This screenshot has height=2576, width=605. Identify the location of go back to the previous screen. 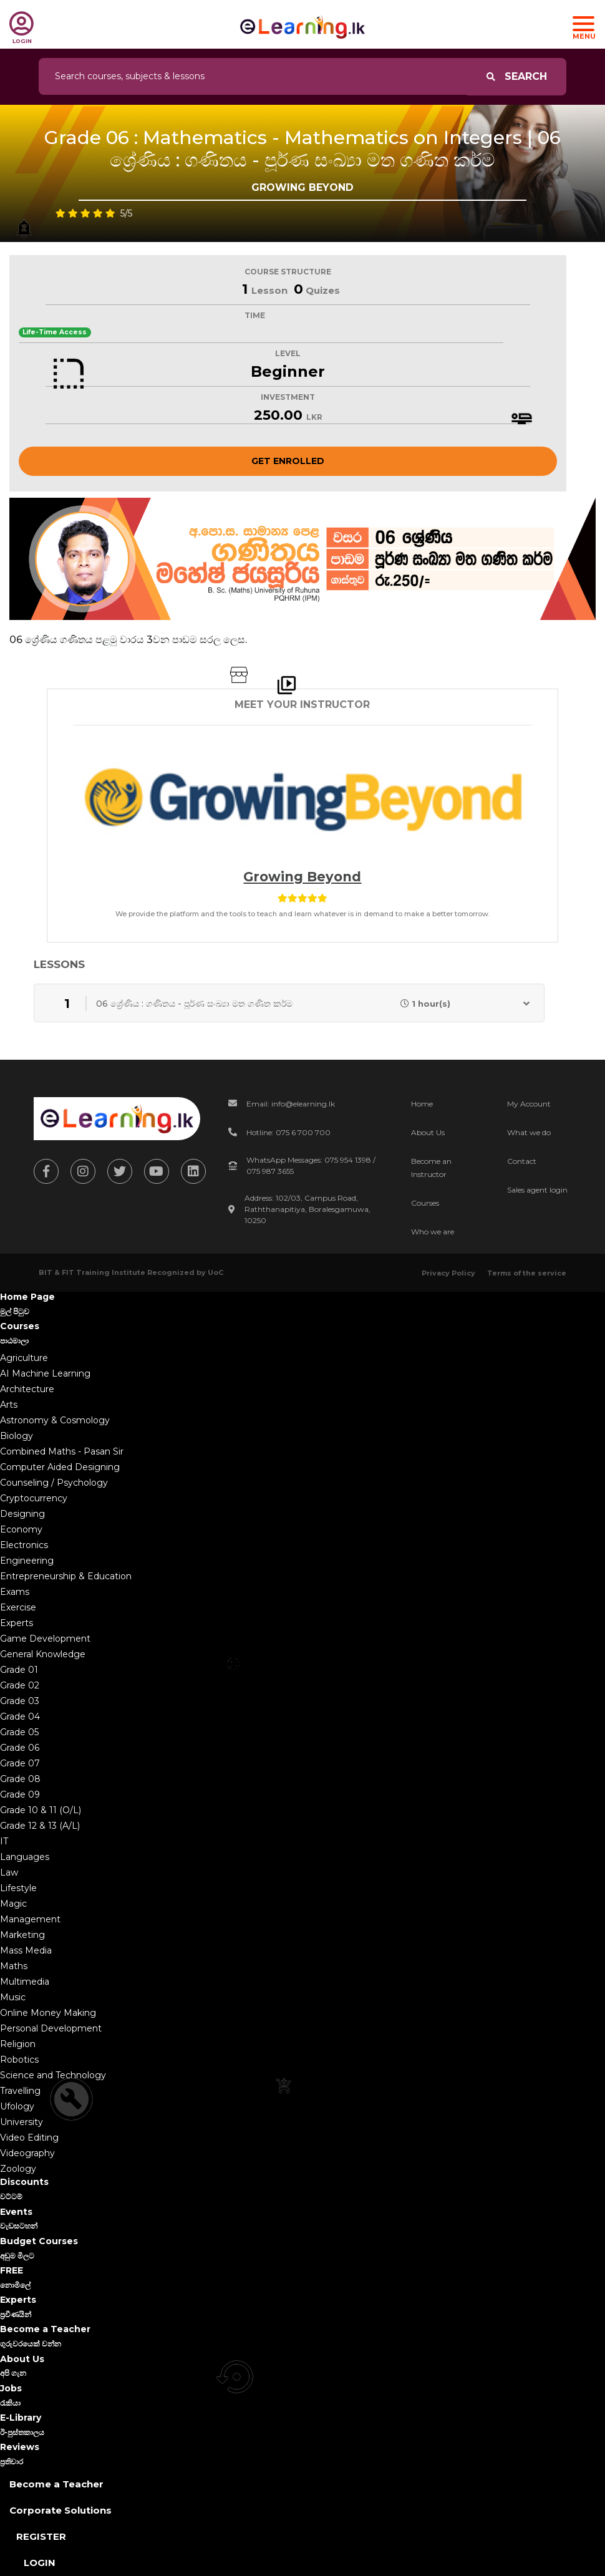
(524, 2161).